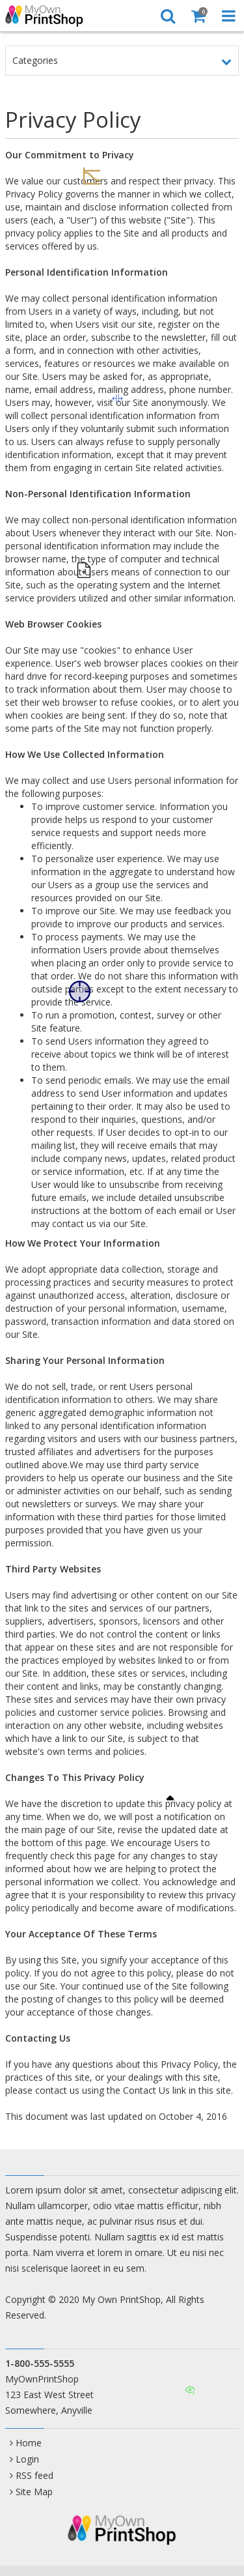 The width and height of the screenshot is (244, 2576). I want to click on view sankey diagram or flow chart, so click(92, 176).